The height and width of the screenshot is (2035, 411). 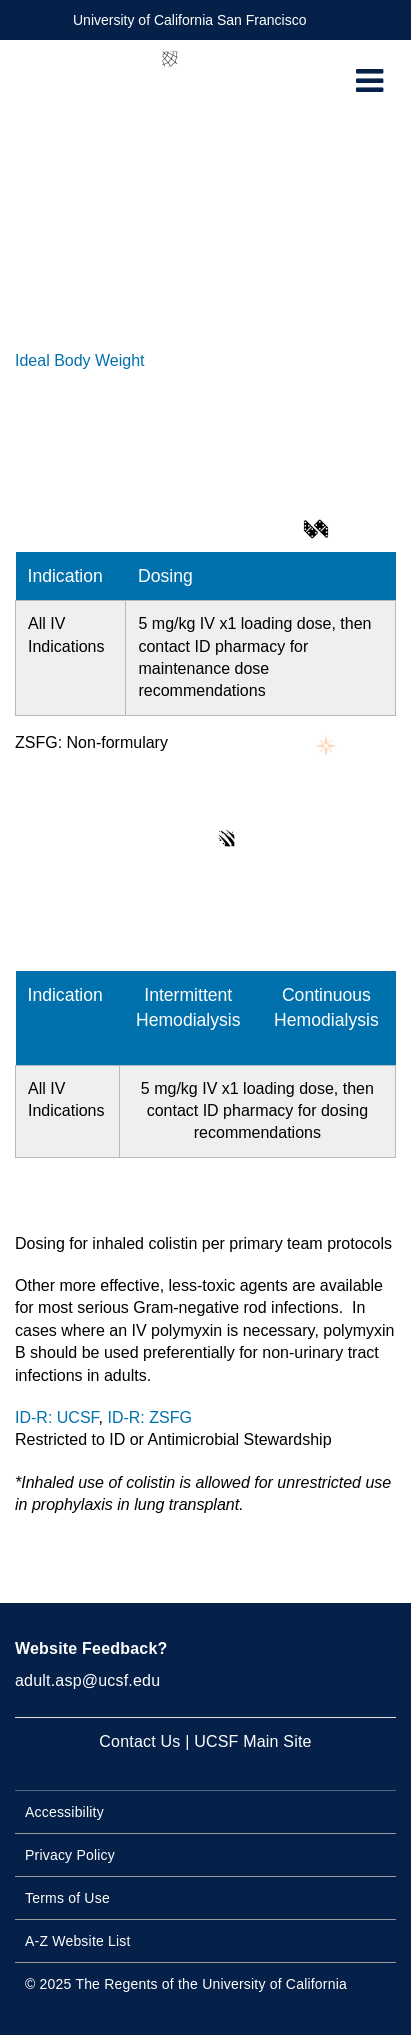 What do you see at coordinates (326, 746) in the screenshot?
I see `indicates a hazard or danger zone in gameplay` at bounding box center [326, 746].